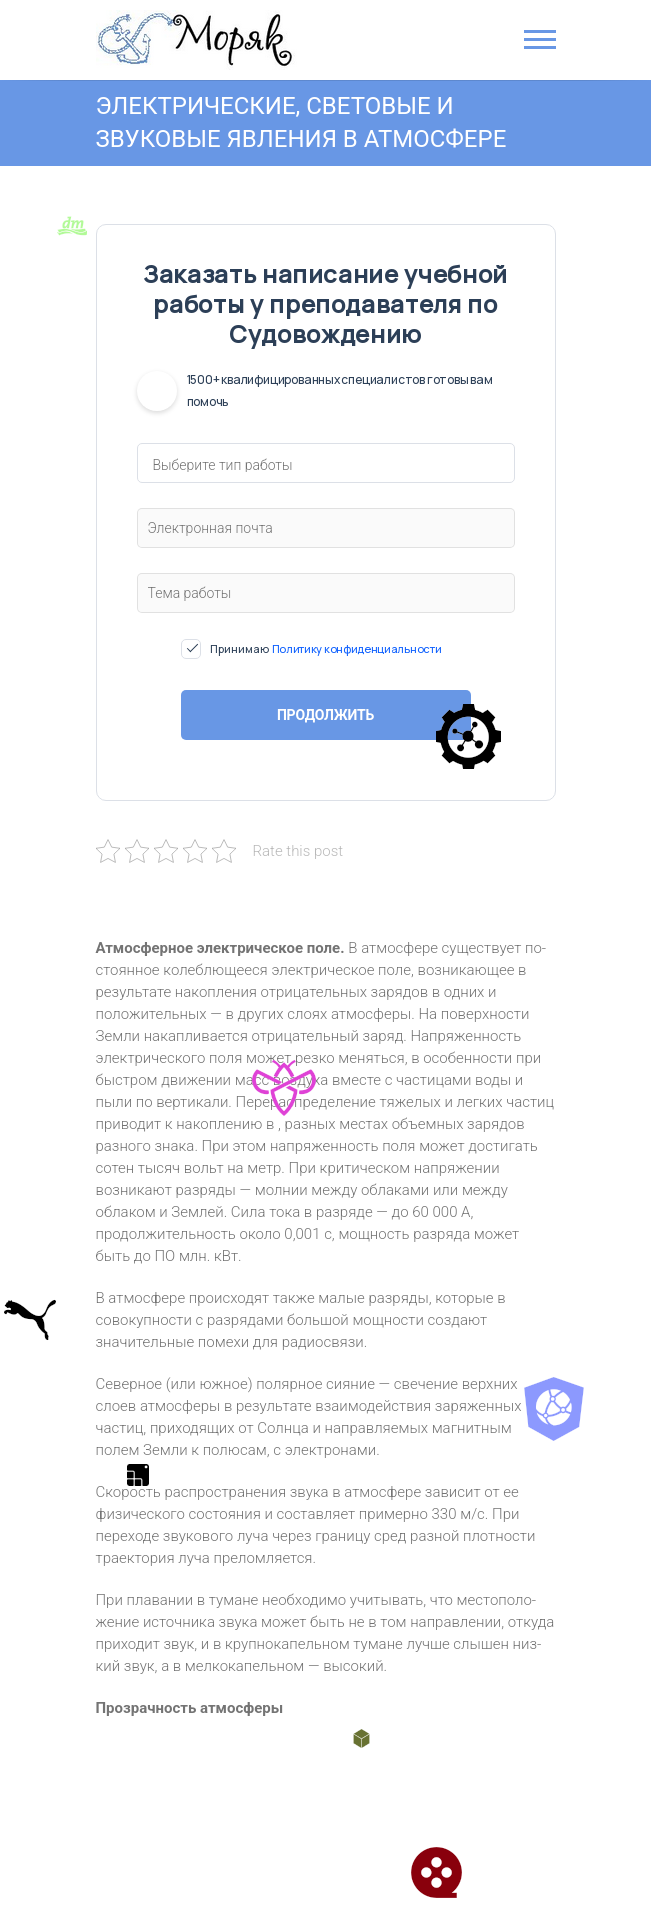  Describe the element at coordinates (468, 736) in the screenshot. I see `SVGO tool or SVG optimization settings` at that location.